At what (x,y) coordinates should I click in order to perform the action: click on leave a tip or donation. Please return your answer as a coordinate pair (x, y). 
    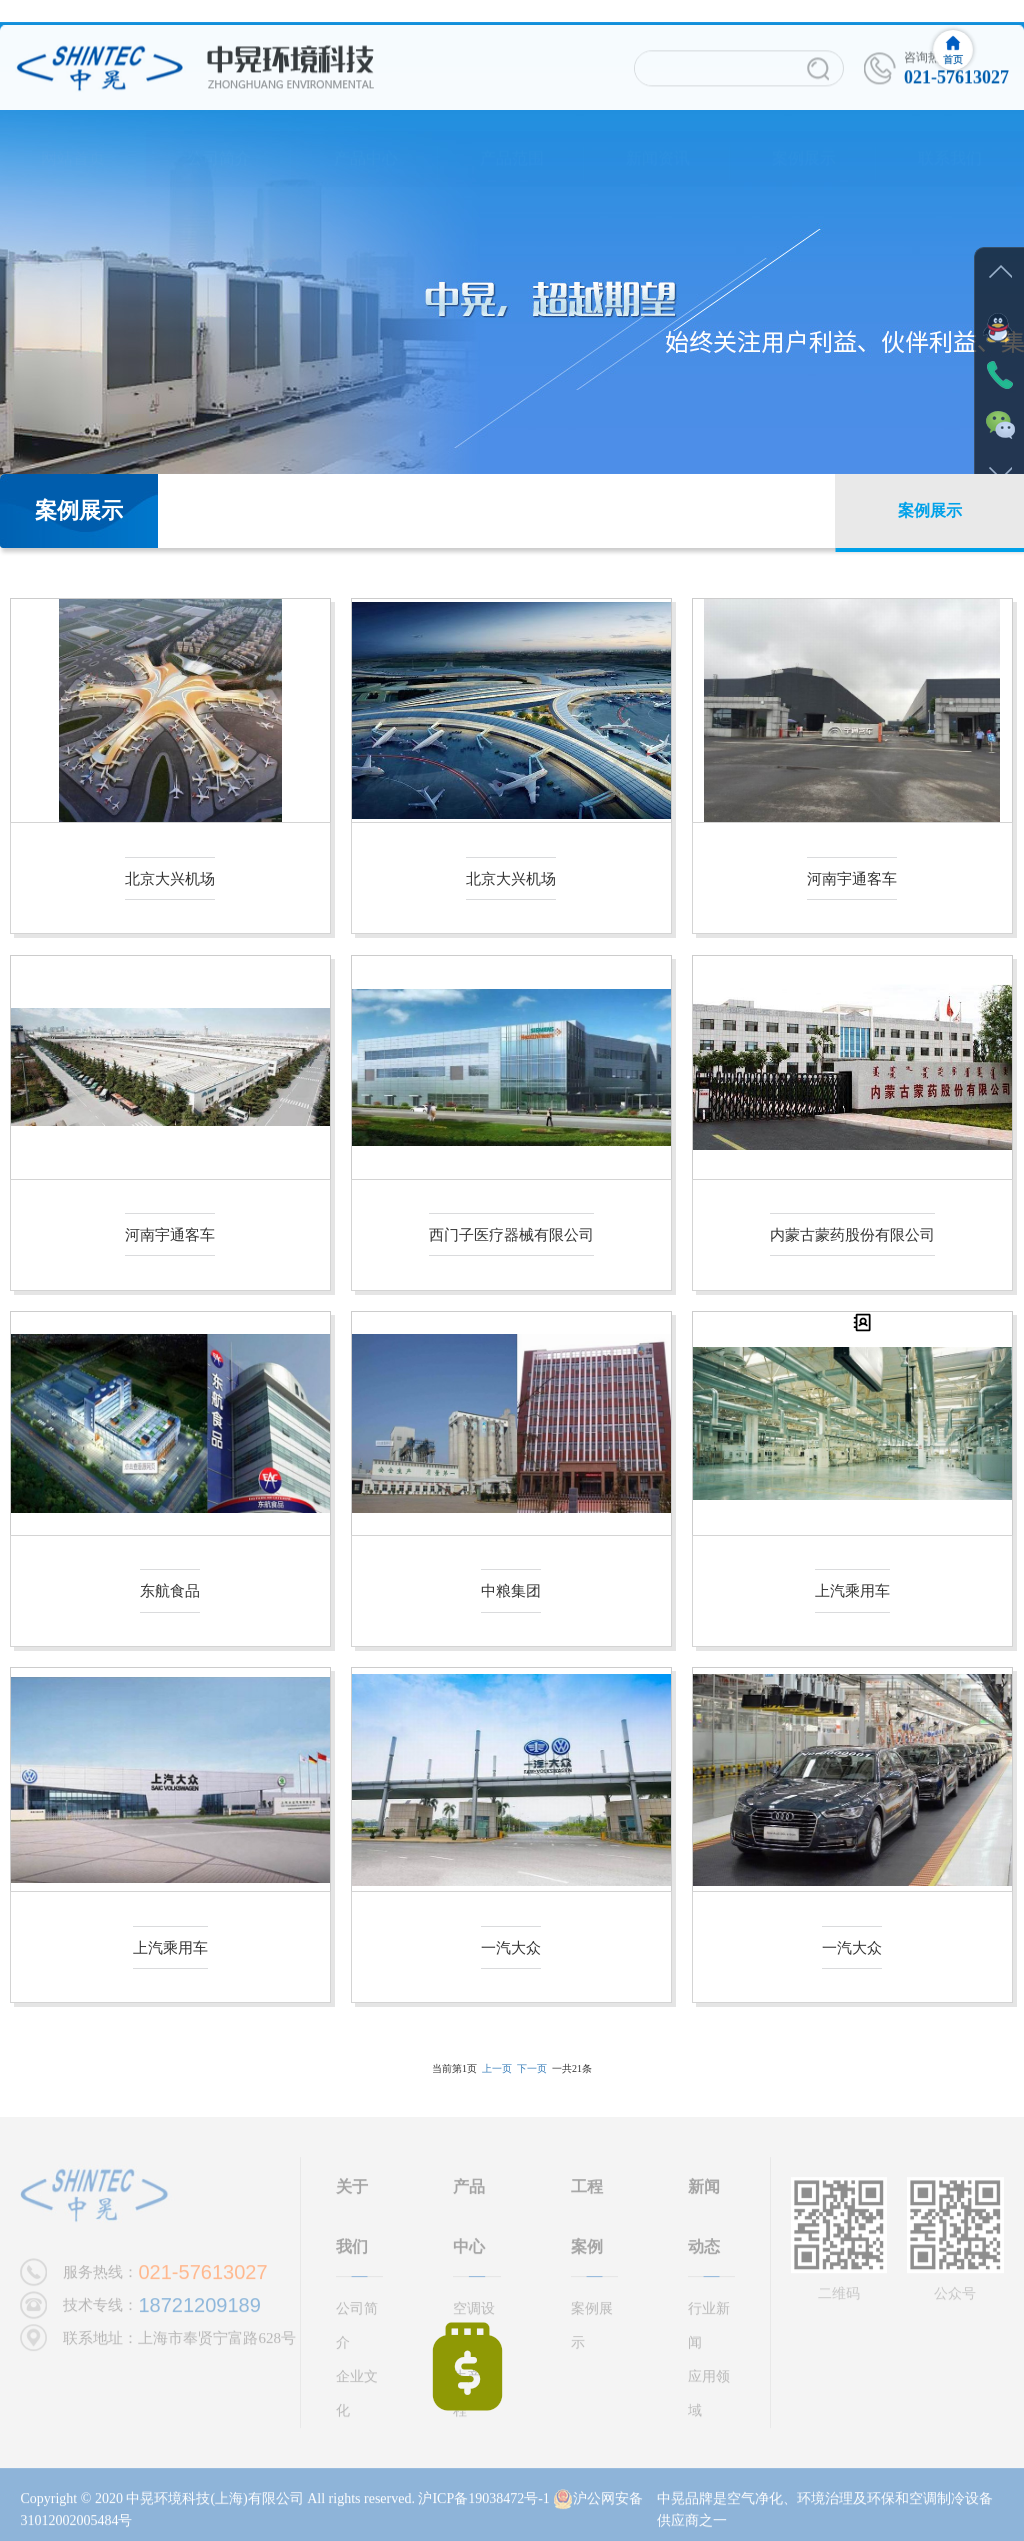
    Looking at the image, I should click on (467, 2366).